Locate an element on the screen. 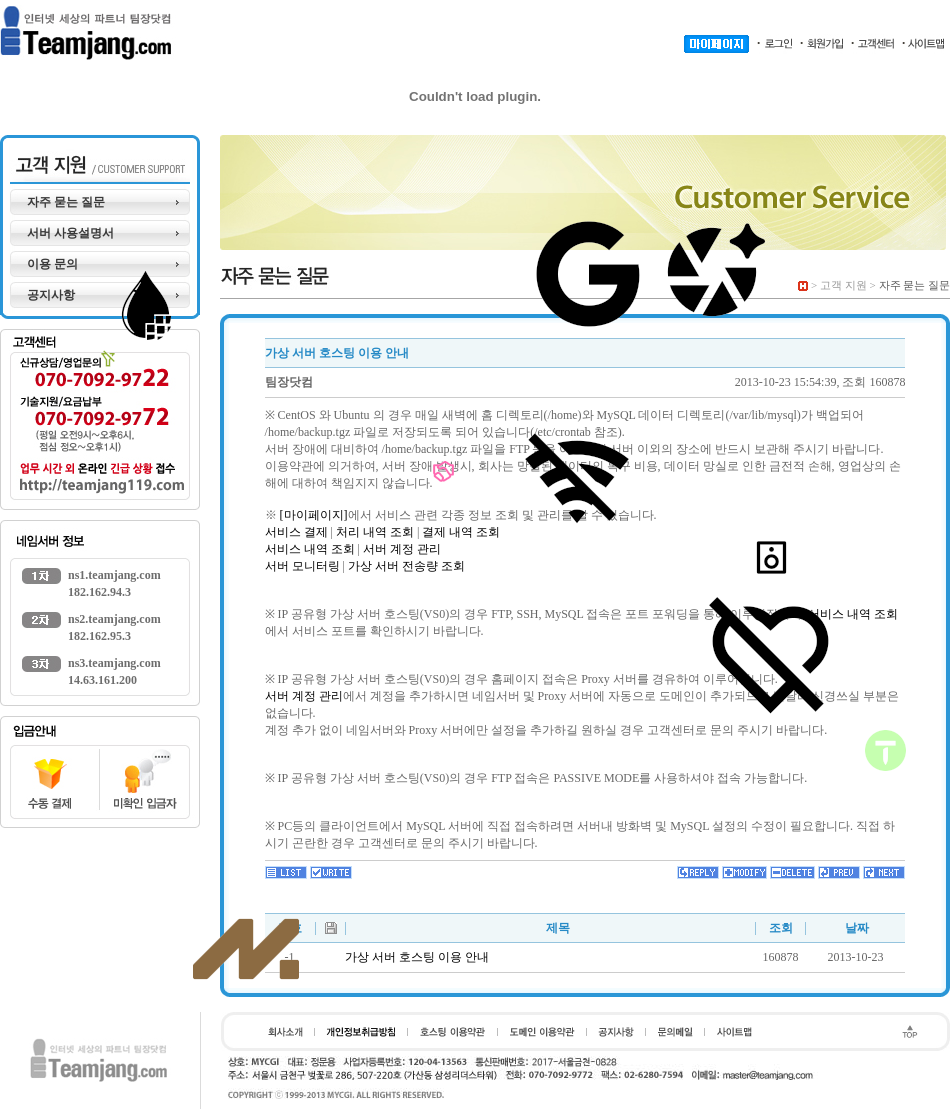  indicates no wifi connection available is located at coordinates (577, 482).